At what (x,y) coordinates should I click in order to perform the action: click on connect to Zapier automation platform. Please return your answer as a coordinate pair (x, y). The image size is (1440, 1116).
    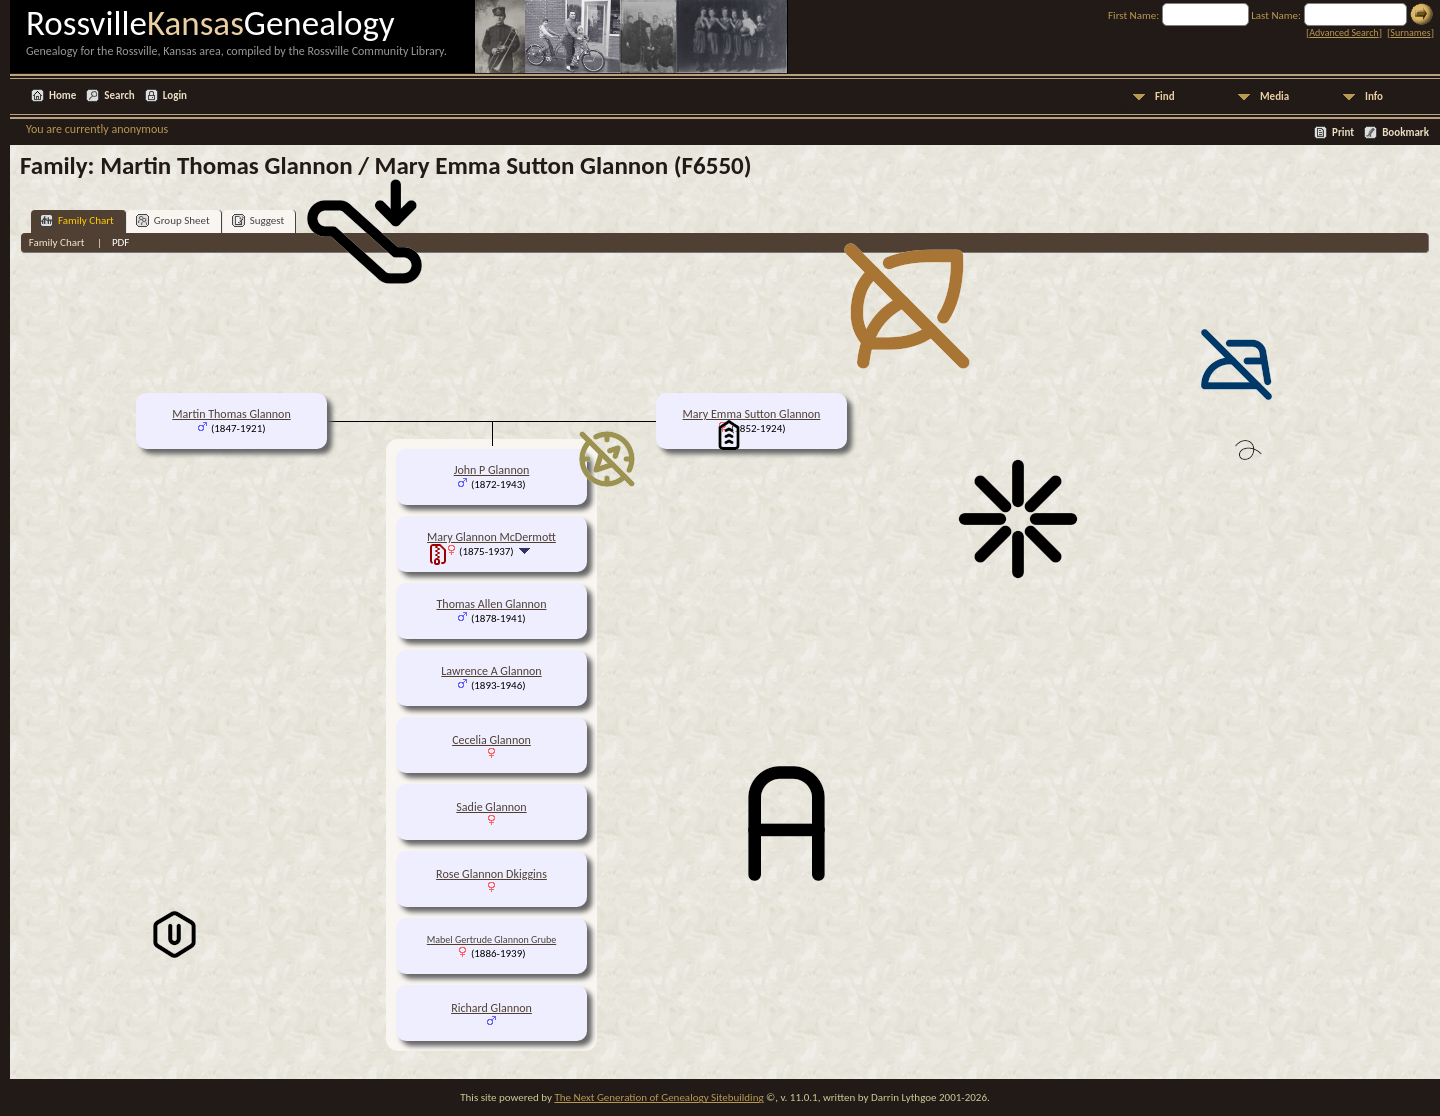
    Looking at the image, I should click on (1018, 519).